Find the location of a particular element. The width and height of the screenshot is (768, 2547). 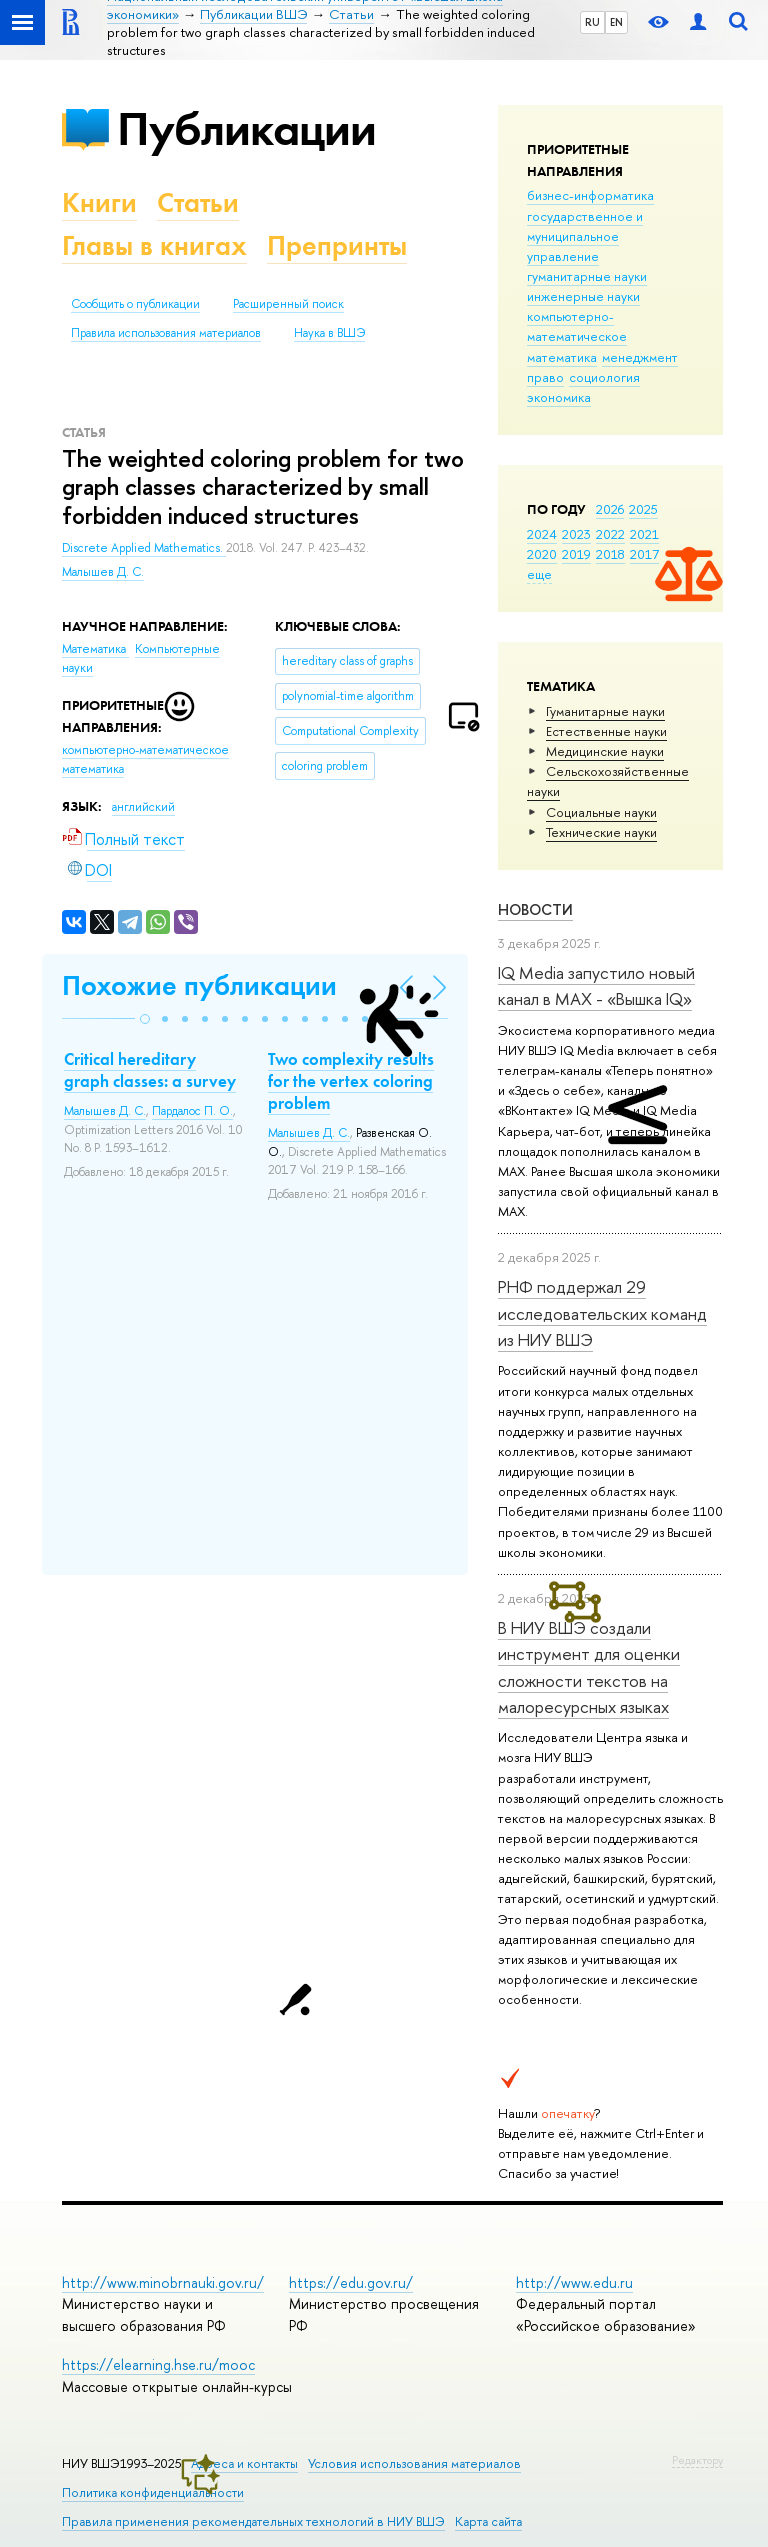

indicates a slip, trip, or fall hazard warning is located at coordinates (398, 1020).